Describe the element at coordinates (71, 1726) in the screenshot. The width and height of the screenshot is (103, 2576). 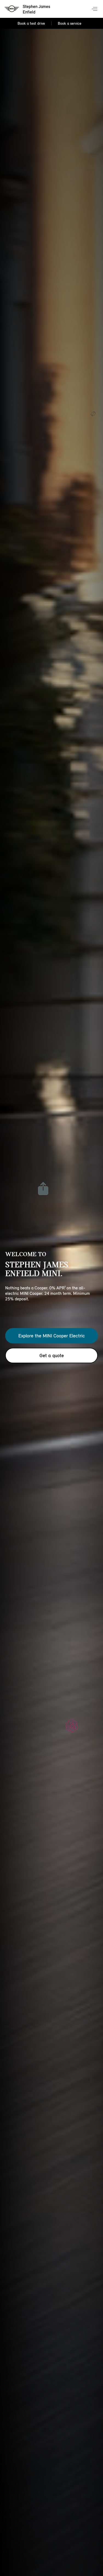
I see `access OpenAI services or ChatGPT` at that location.